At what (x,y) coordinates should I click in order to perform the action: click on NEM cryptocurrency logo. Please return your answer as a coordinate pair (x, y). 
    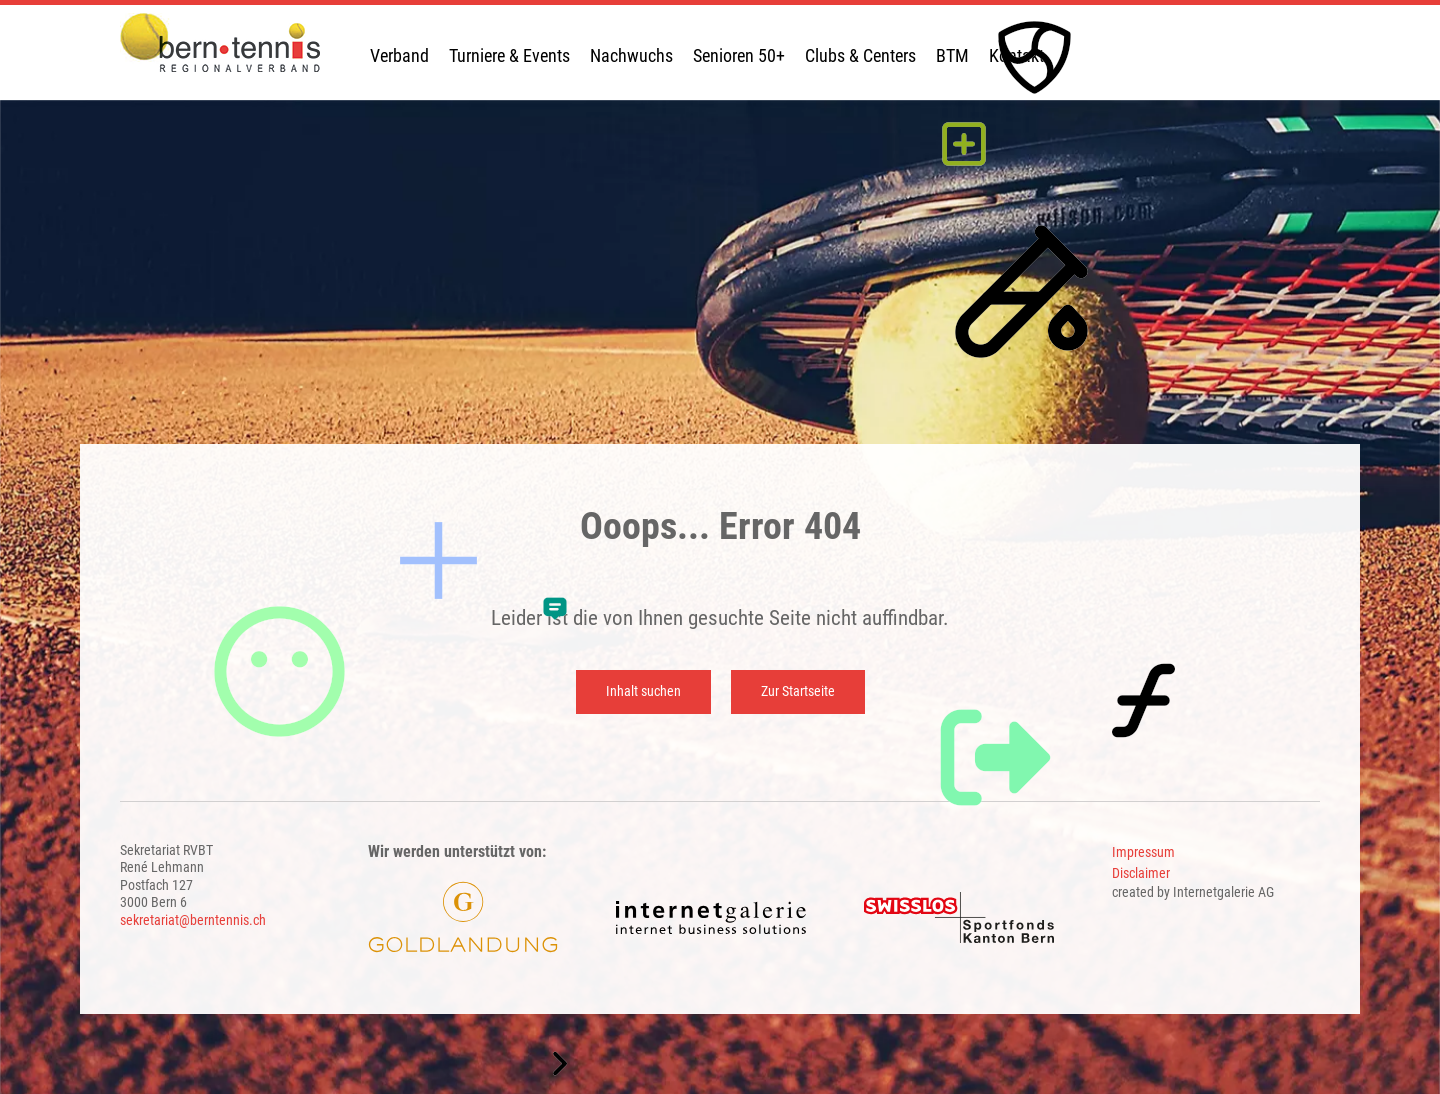
    Looking at the image, I should click on (1034, 57).